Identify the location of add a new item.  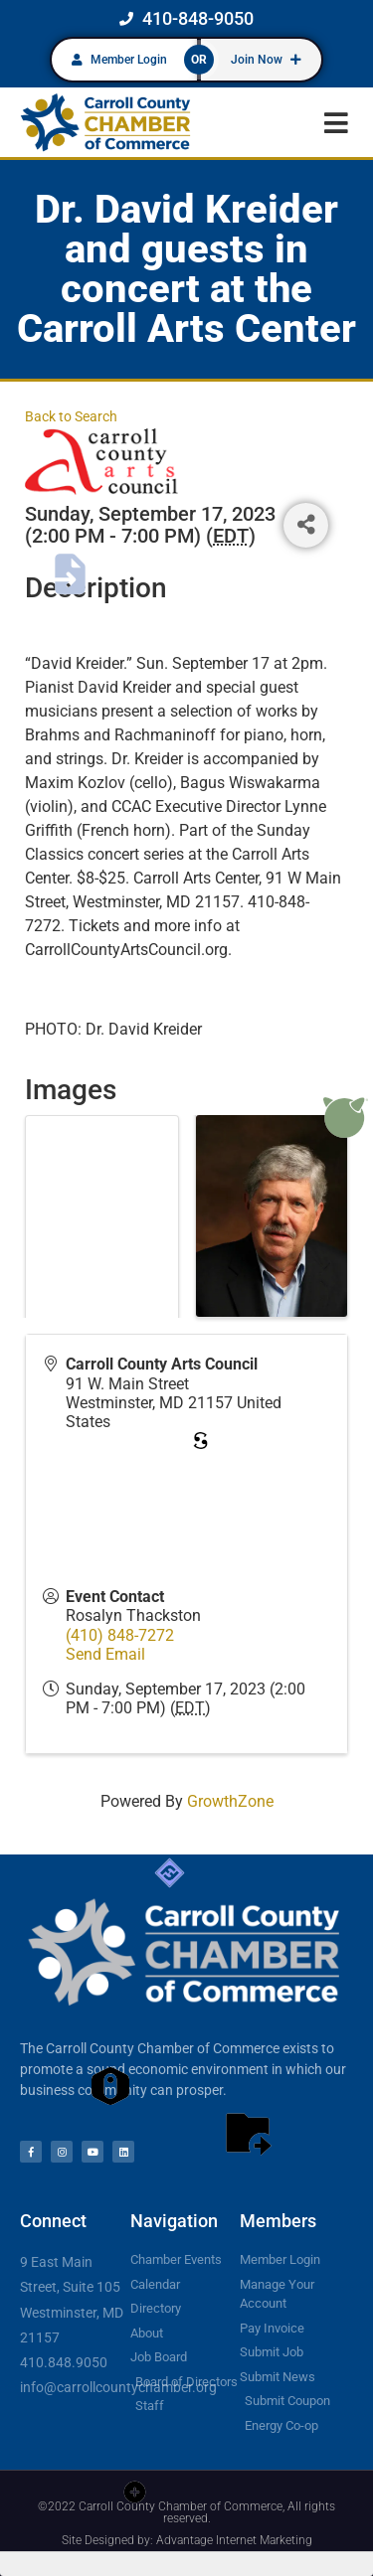
(134, 2492).